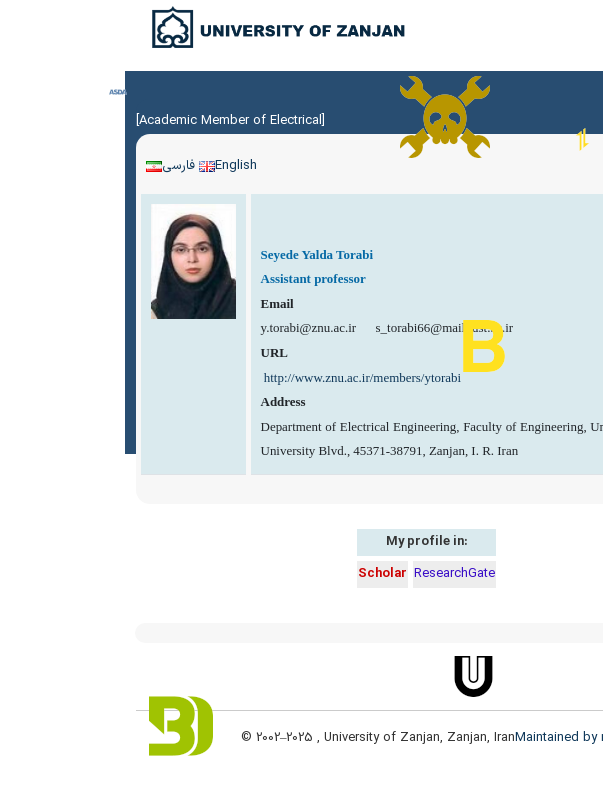 The width and height of the screenshot is (603, 808). What do you see at coordinates (118, 92) in the screenshot?
I see `Asda brand logo` at bounding box center [118, 92].